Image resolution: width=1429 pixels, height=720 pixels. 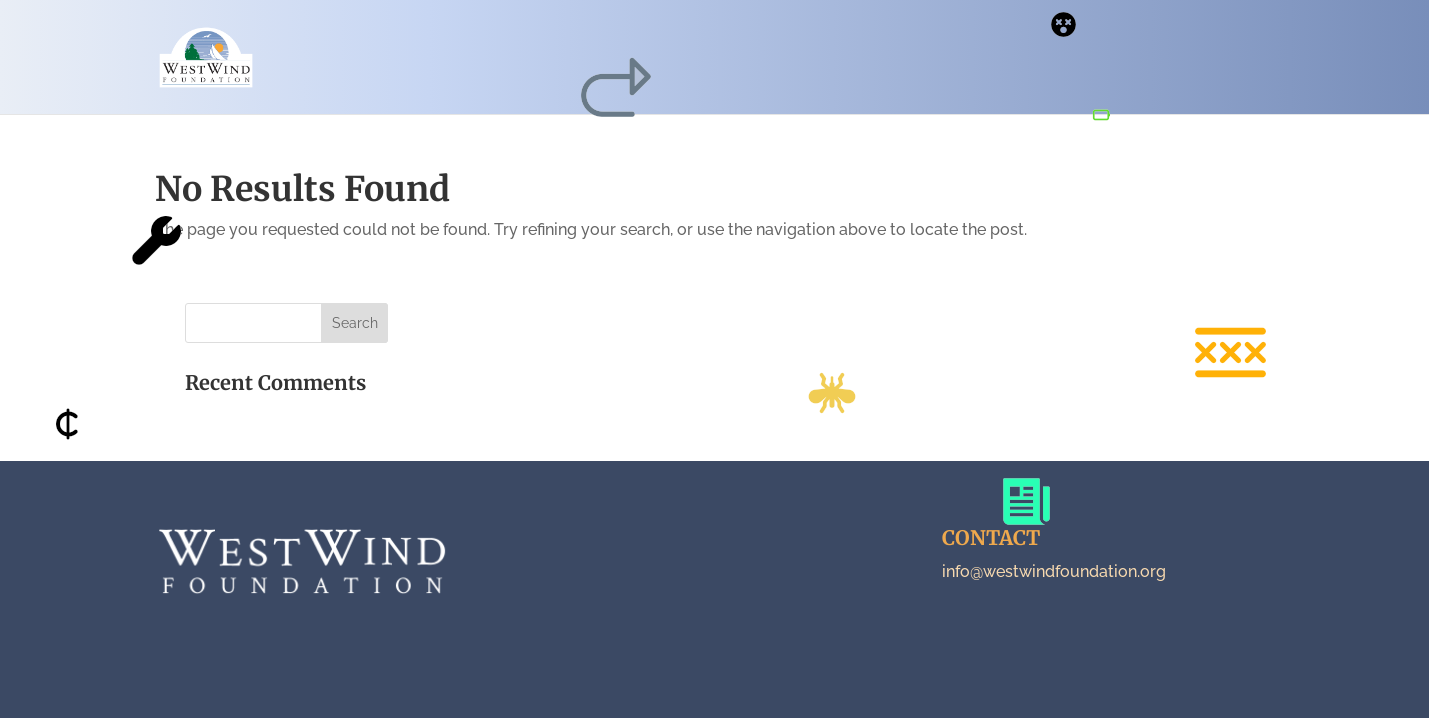 I want to click on redo last action, so click(x=616, y=90).